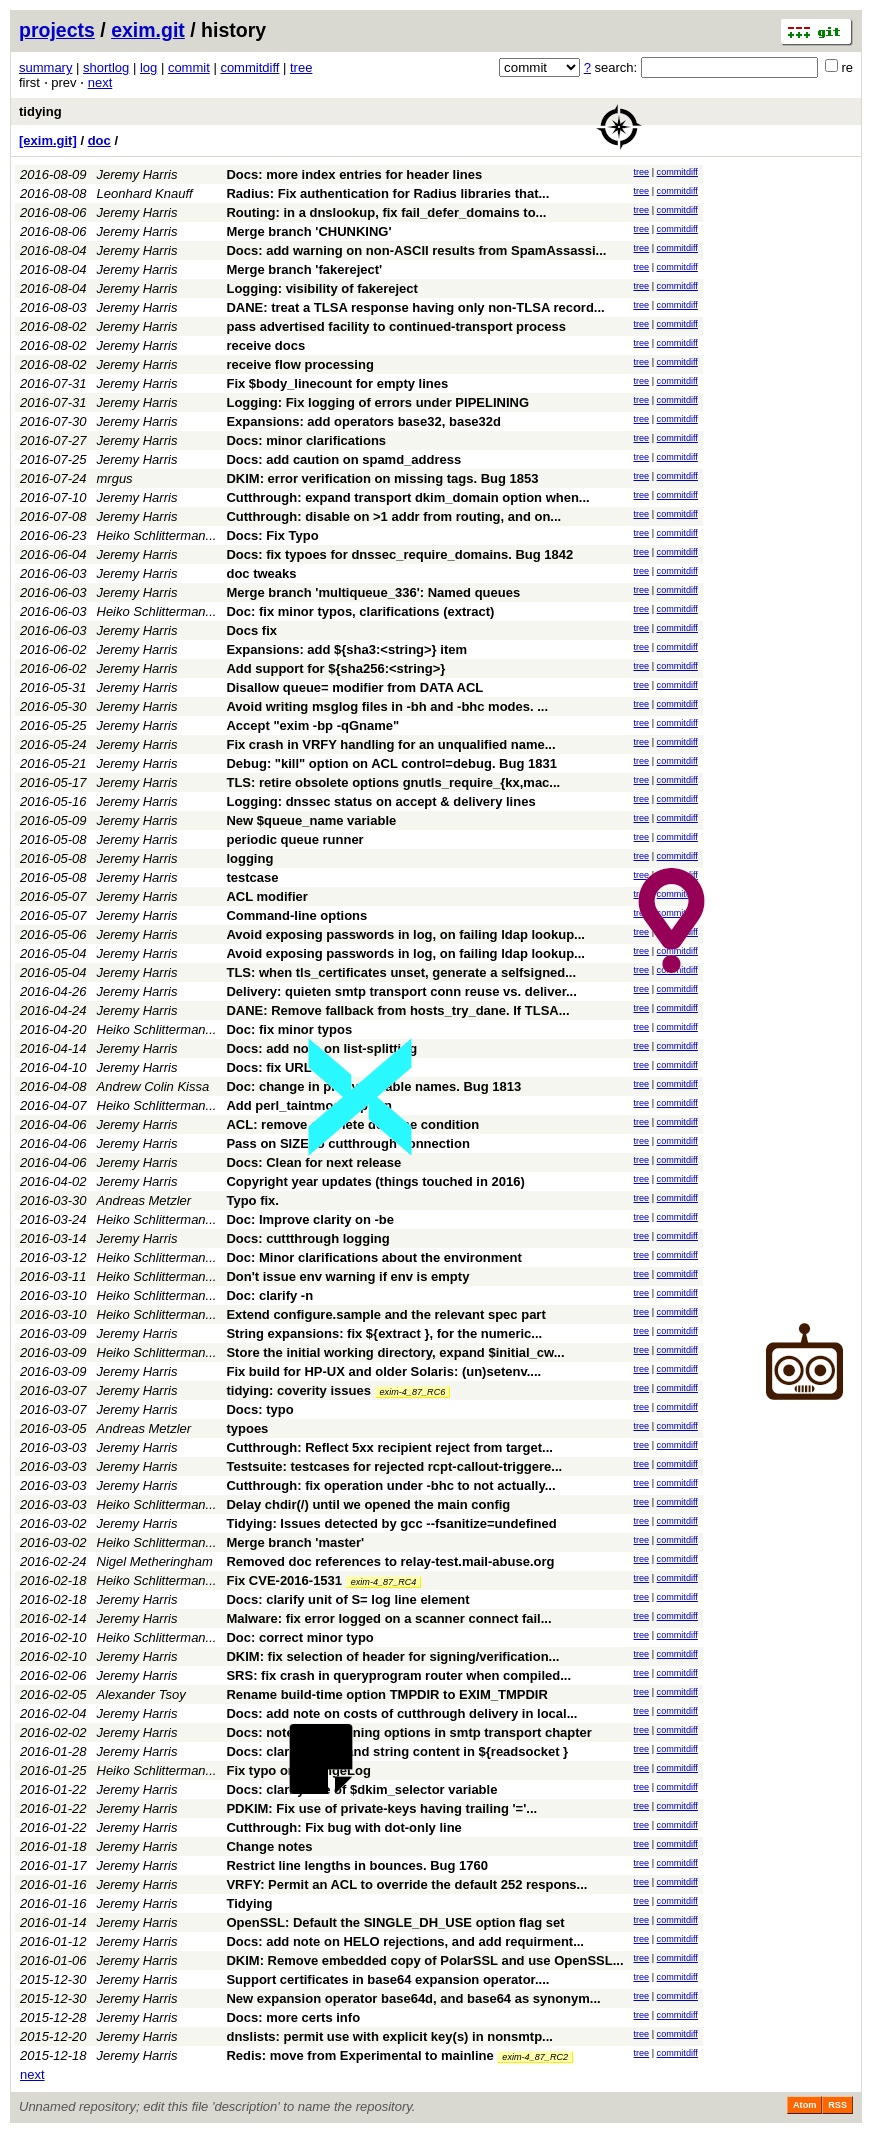  I want to click on open the StockX app, so click(360, 1097).